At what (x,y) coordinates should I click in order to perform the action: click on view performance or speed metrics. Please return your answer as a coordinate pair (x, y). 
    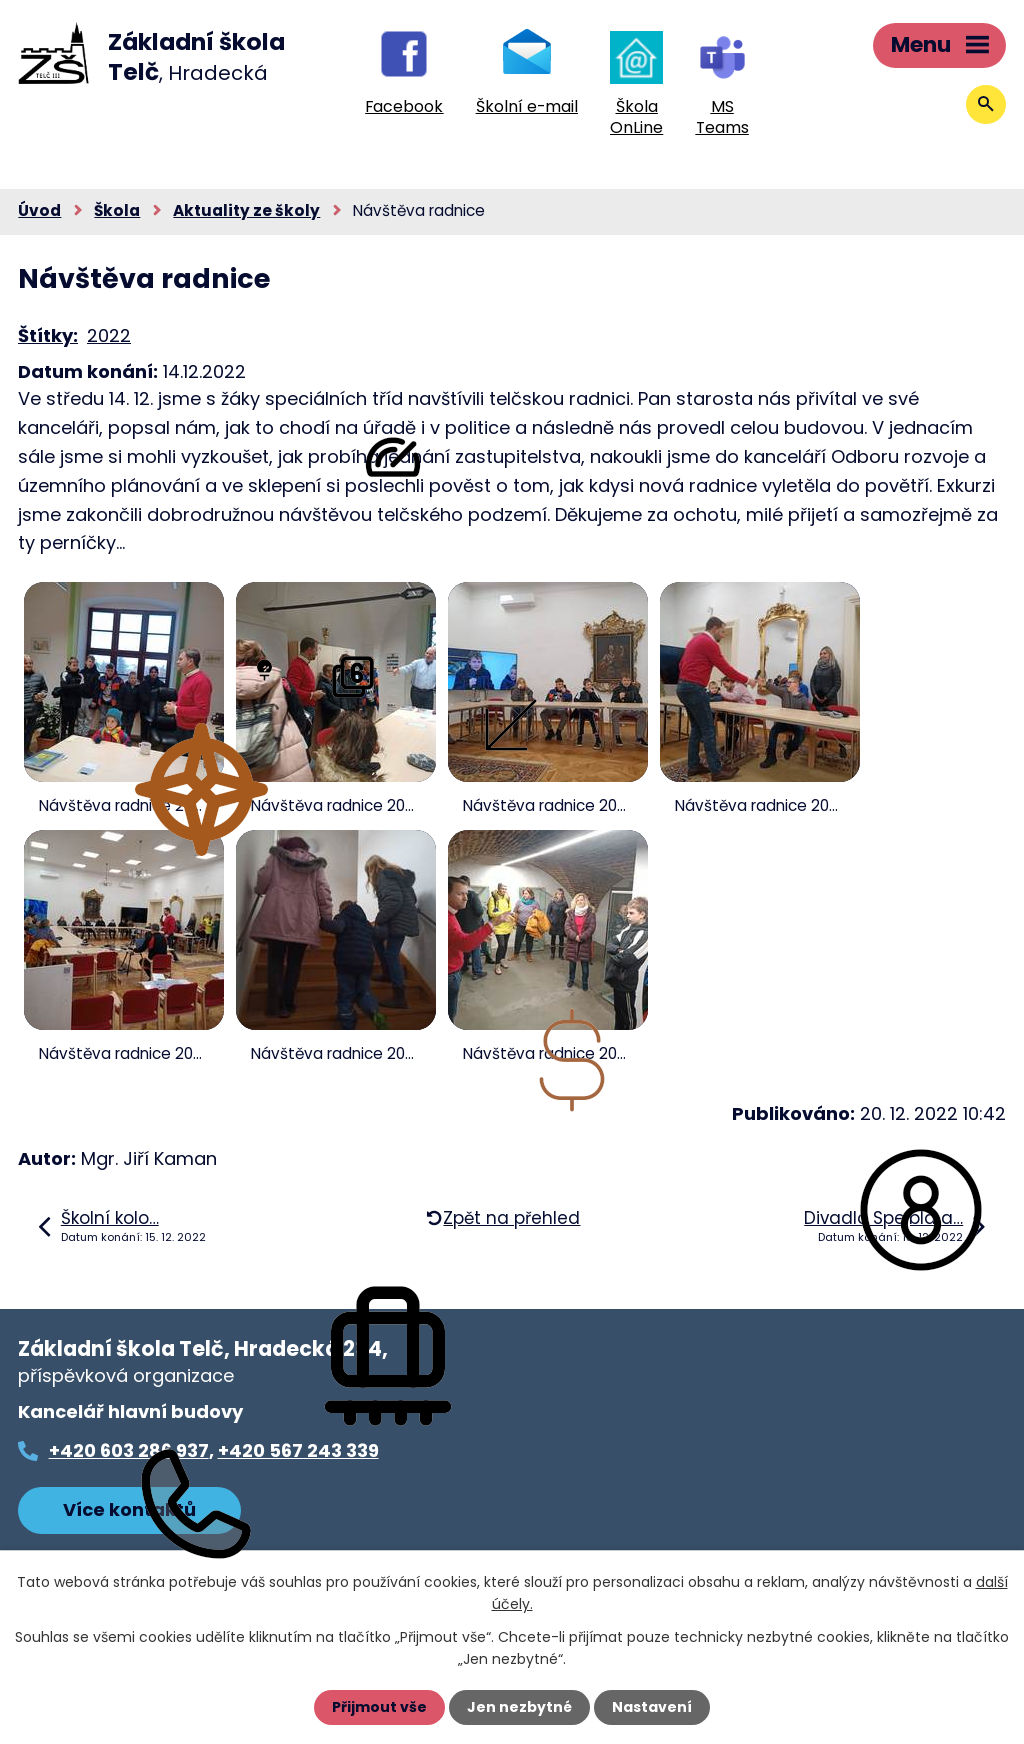
    Looking at the image, I should click on (393, 459).